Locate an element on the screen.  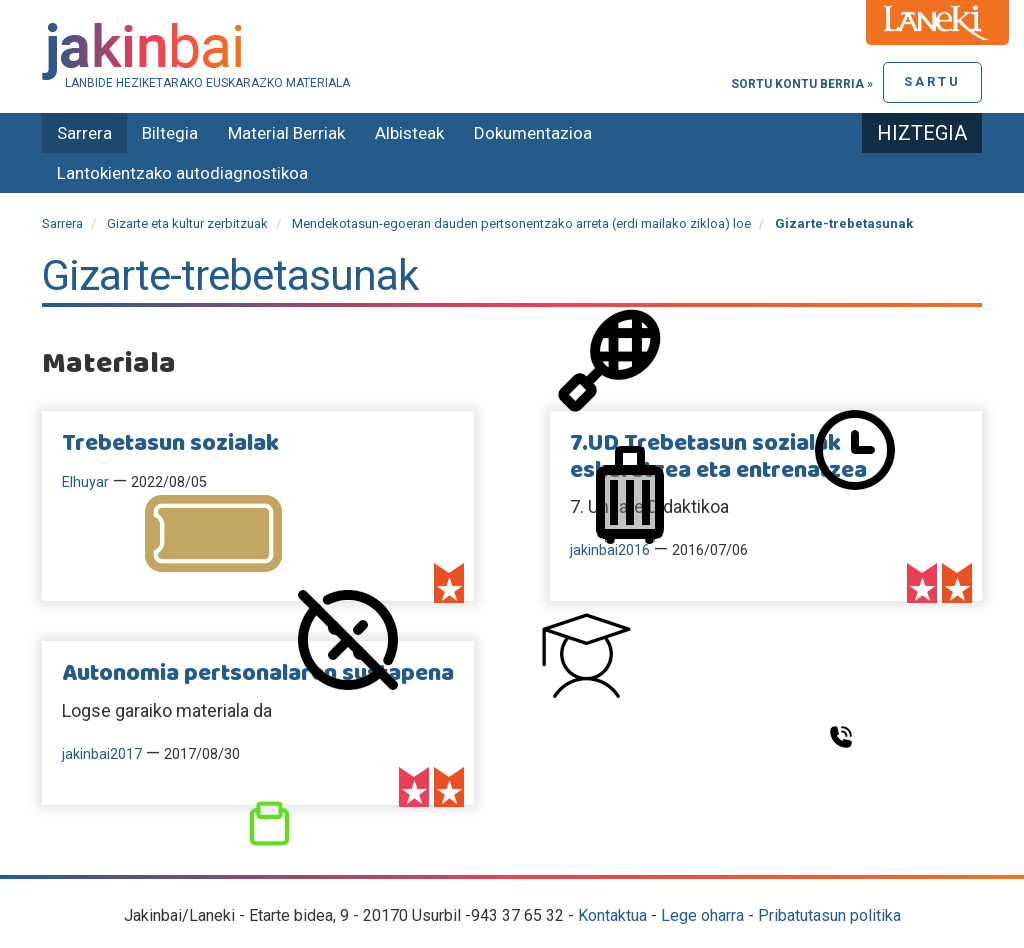
rotate device to landscape mode is located at coordinates (213, 533).